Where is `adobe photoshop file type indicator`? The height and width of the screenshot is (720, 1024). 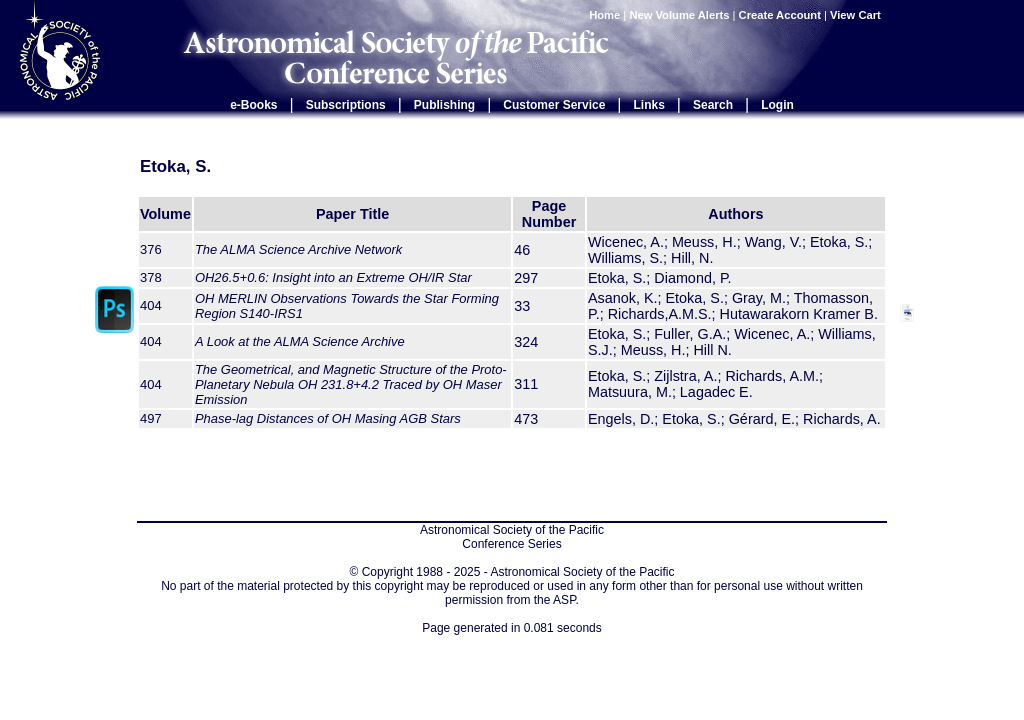
adobe photoshop file type indicator is located at coordinates (114, 309).